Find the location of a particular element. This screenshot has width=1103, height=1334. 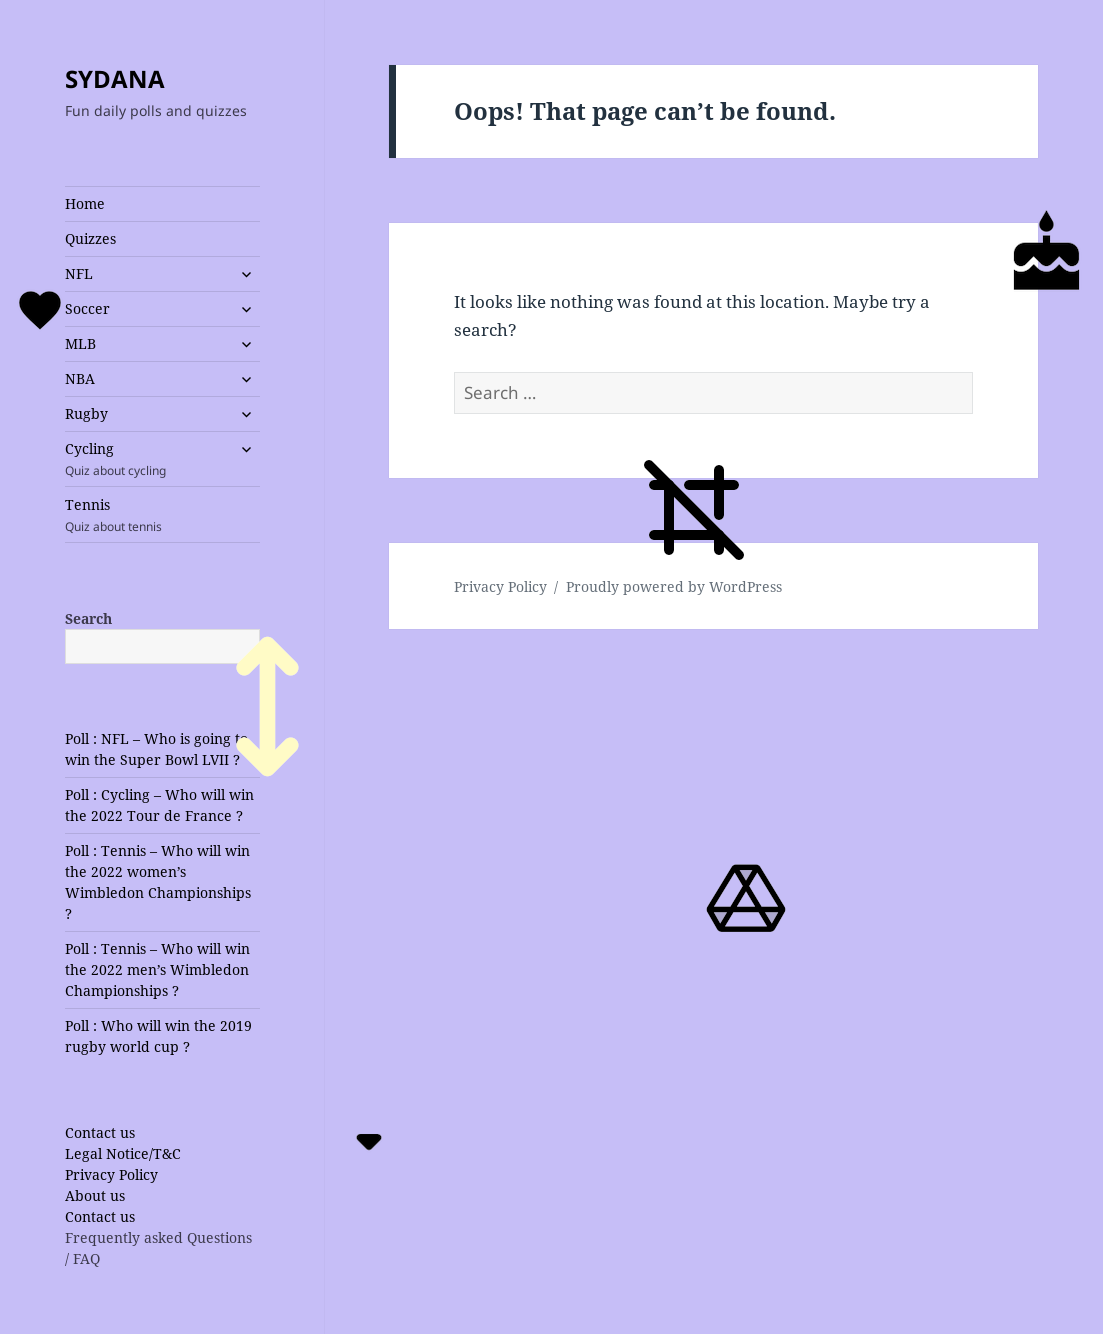

expand dropdown menu is located at coordinates (369, 1141).